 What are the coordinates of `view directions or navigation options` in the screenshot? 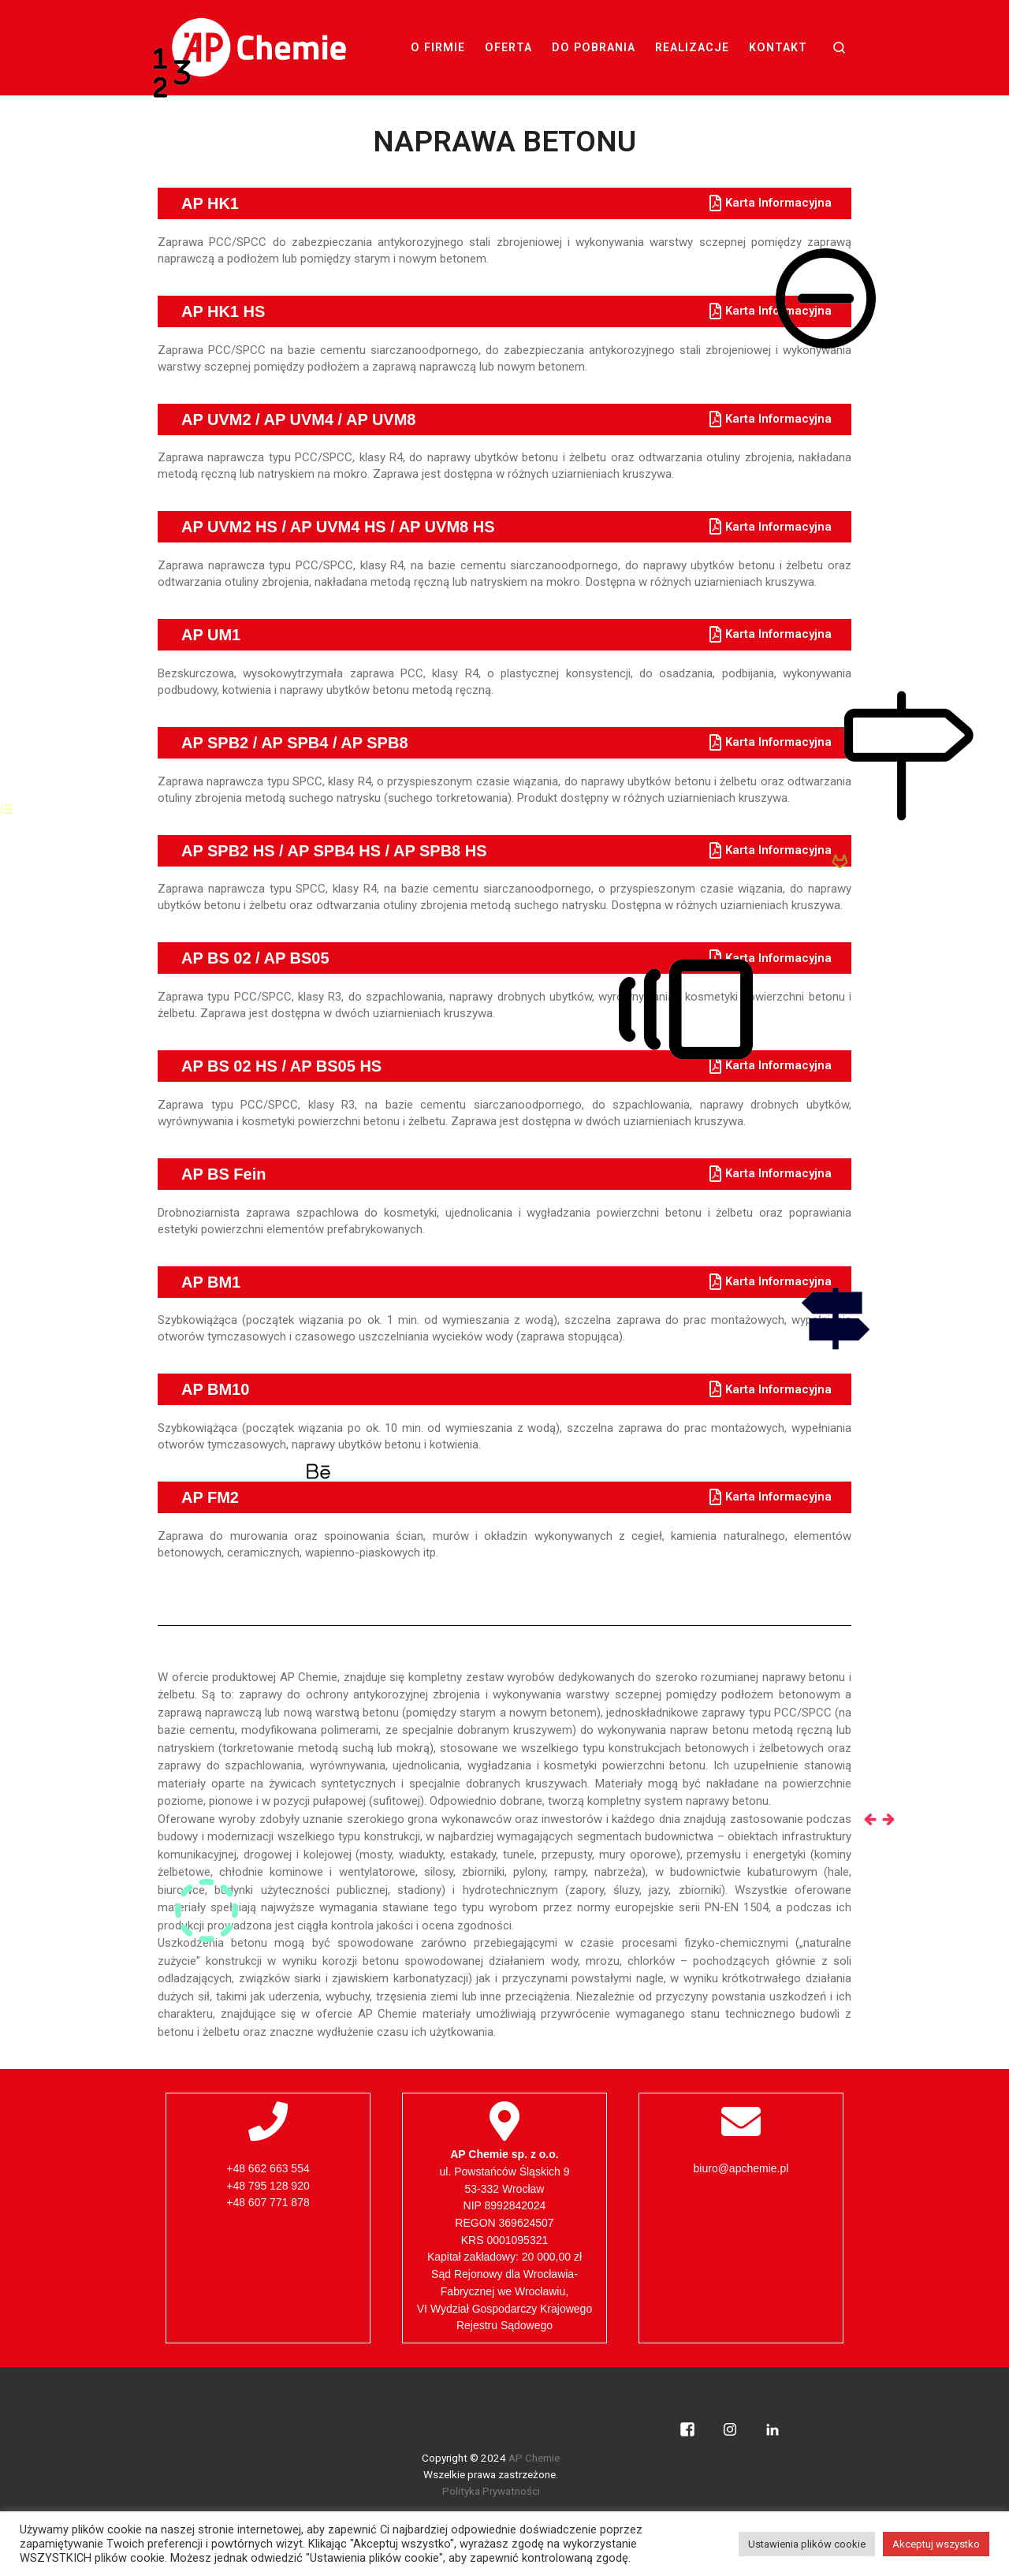 It's located at (836, 1318).